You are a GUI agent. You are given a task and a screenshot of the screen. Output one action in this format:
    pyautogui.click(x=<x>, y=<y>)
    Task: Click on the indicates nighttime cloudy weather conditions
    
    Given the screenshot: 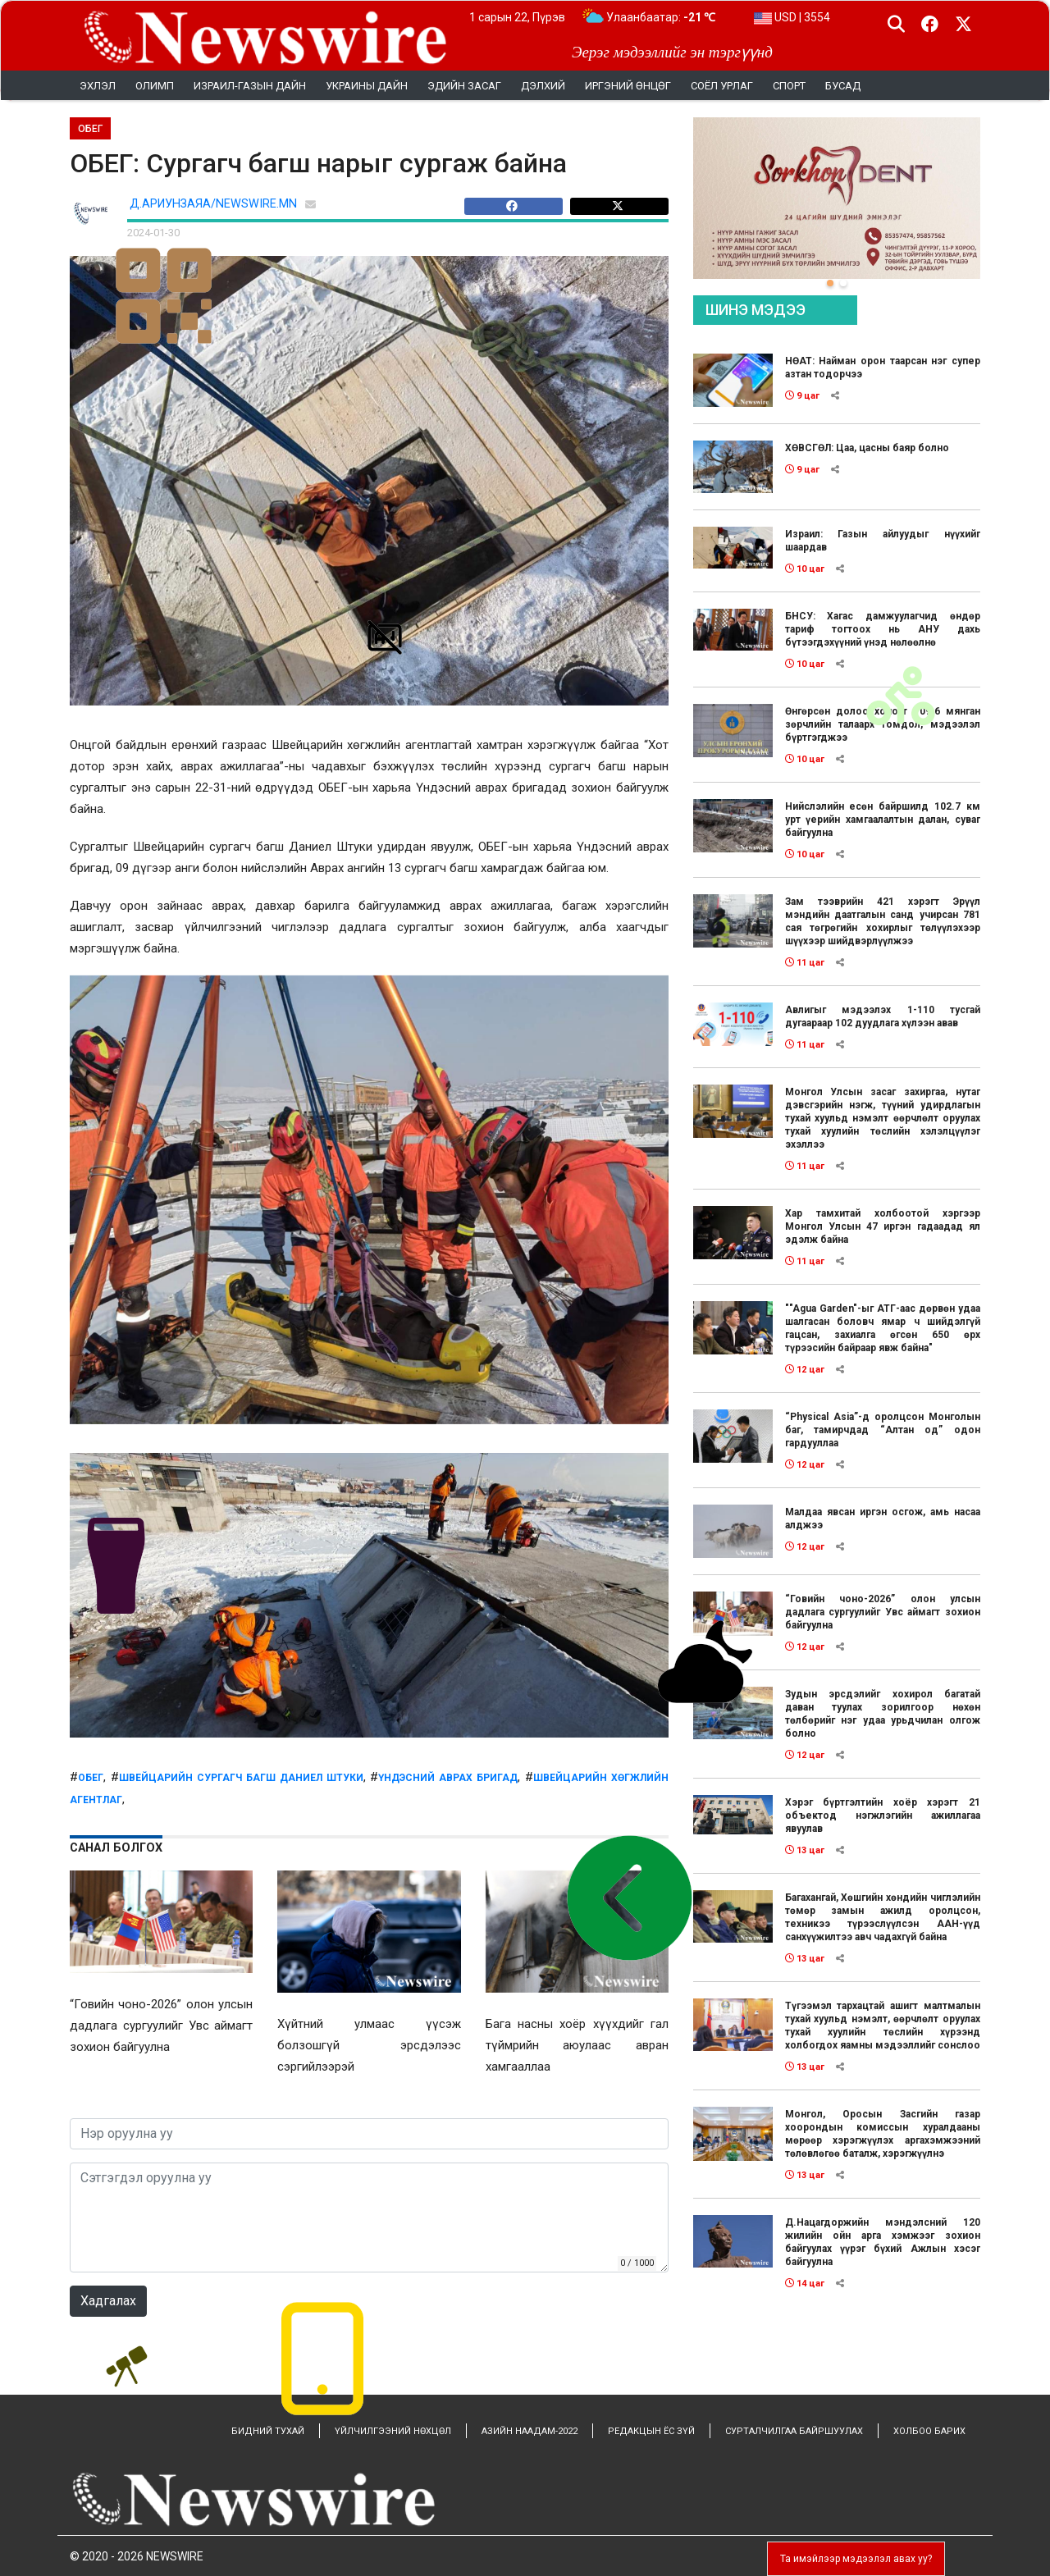 What is the action you would take?
    pyautogui.click(x=705, y=1661)
    